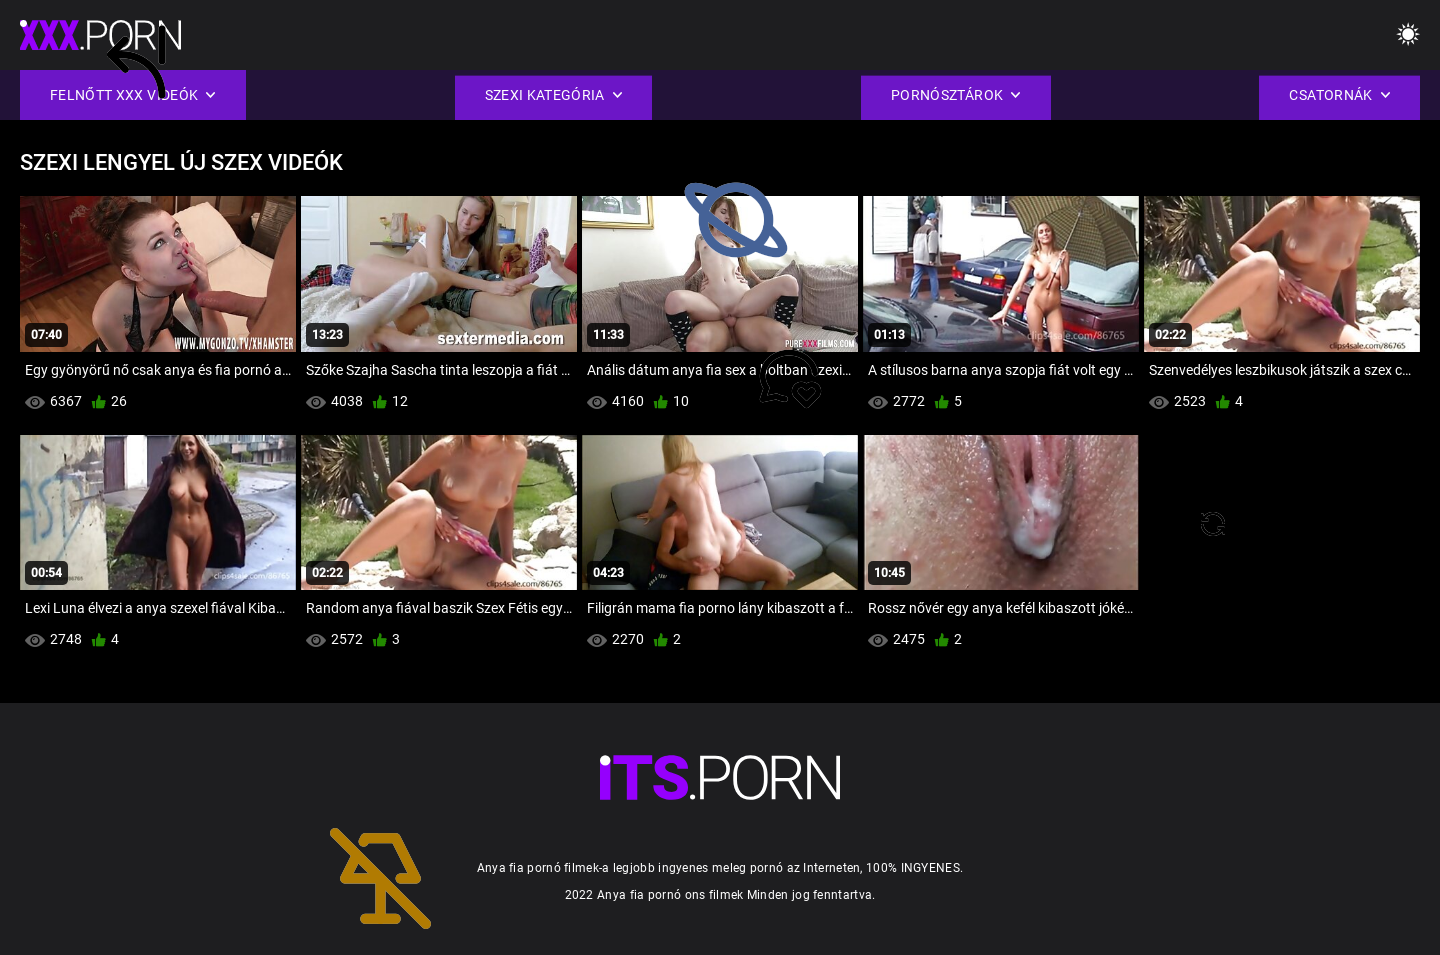  I want to click on view liked or favorited messages, so click(789, 376).